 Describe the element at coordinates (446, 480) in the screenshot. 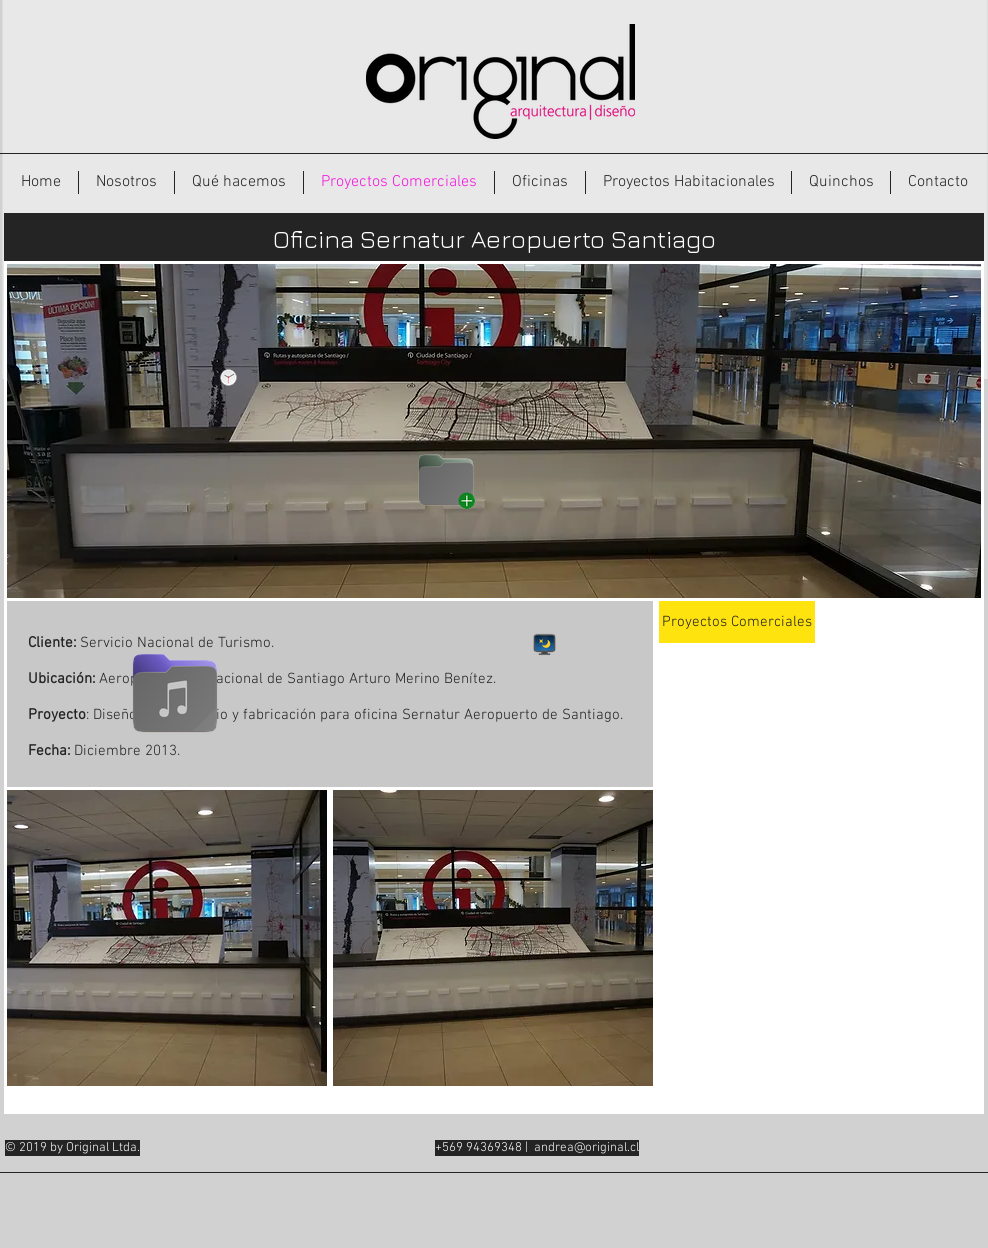

I see `create a new folder` at that location.